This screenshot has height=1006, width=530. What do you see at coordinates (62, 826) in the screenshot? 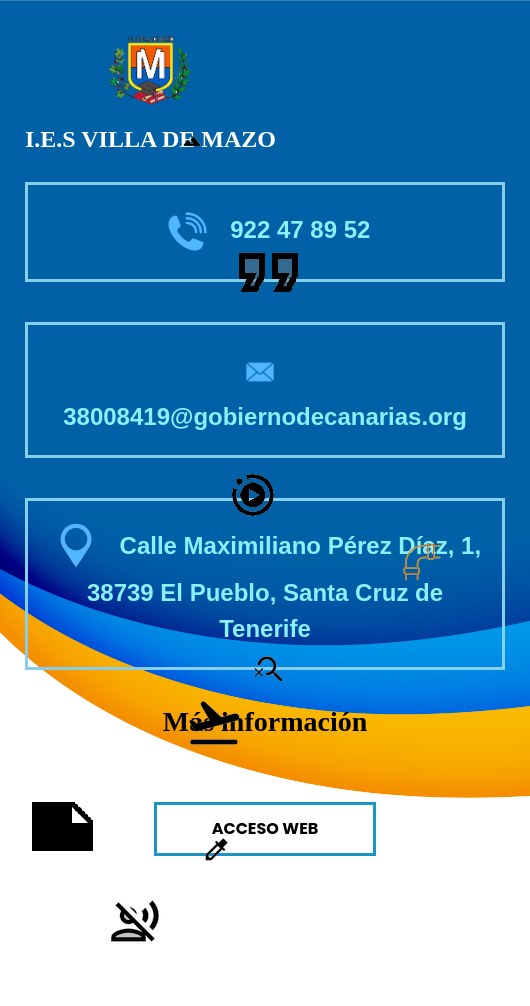
I see `create a new note` at bounding box center [62, 826].